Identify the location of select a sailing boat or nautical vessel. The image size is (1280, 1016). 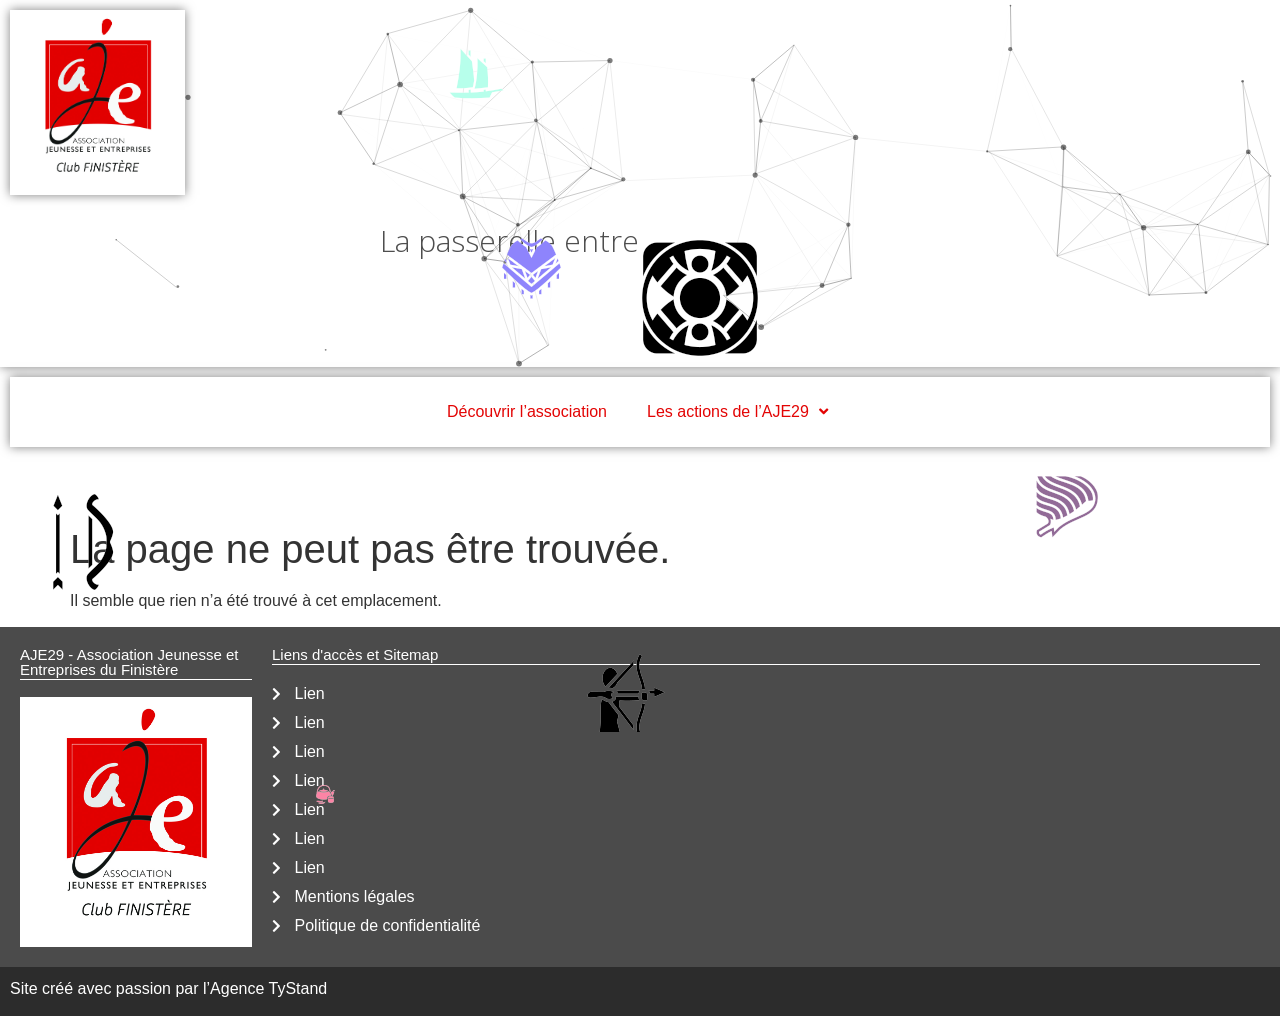
(476, 73).